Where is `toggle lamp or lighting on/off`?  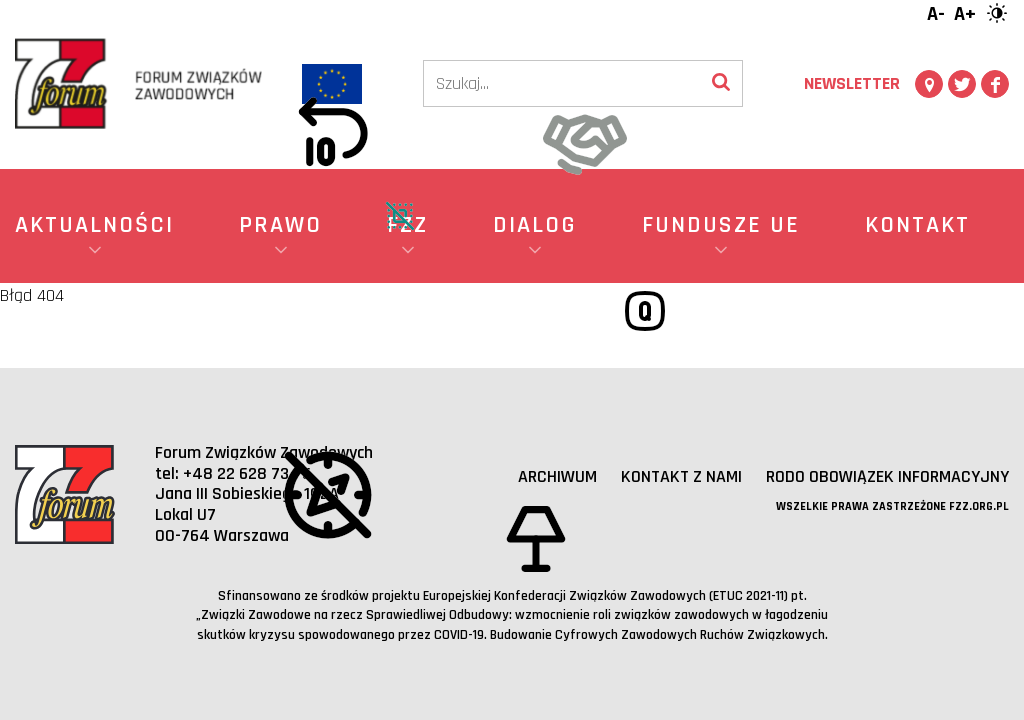
toggle lamp or lighting on/off is located at coordinates (536, 539).